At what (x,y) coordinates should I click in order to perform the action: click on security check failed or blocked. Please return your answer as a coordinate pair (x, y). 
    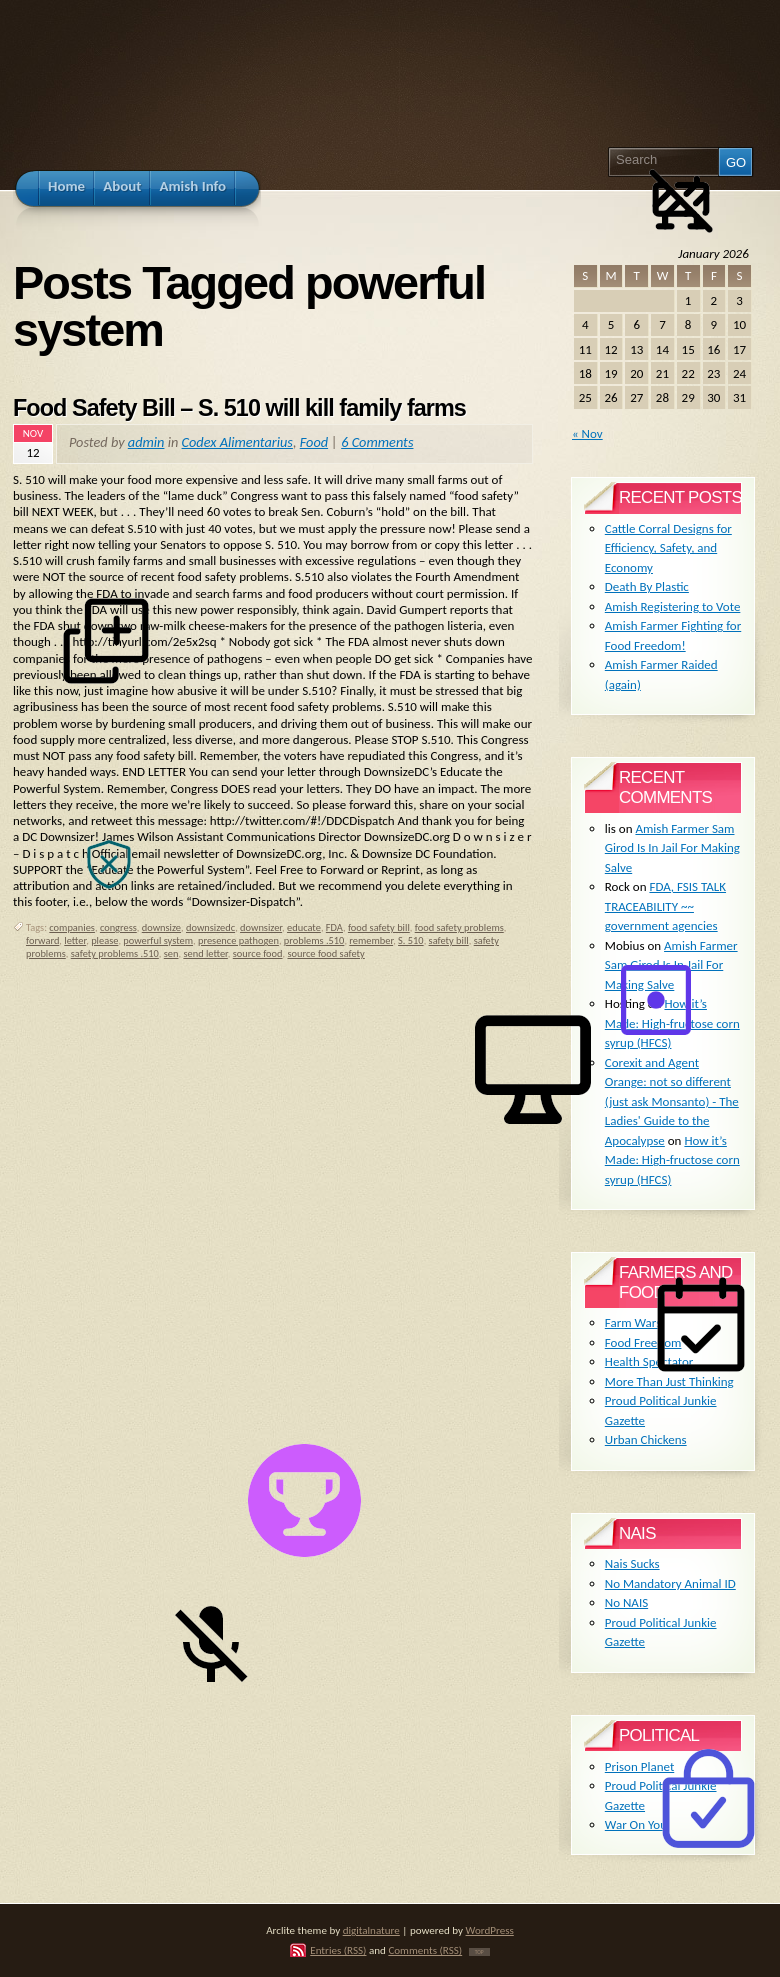
    Looking at the image, I should click on (109, 865).